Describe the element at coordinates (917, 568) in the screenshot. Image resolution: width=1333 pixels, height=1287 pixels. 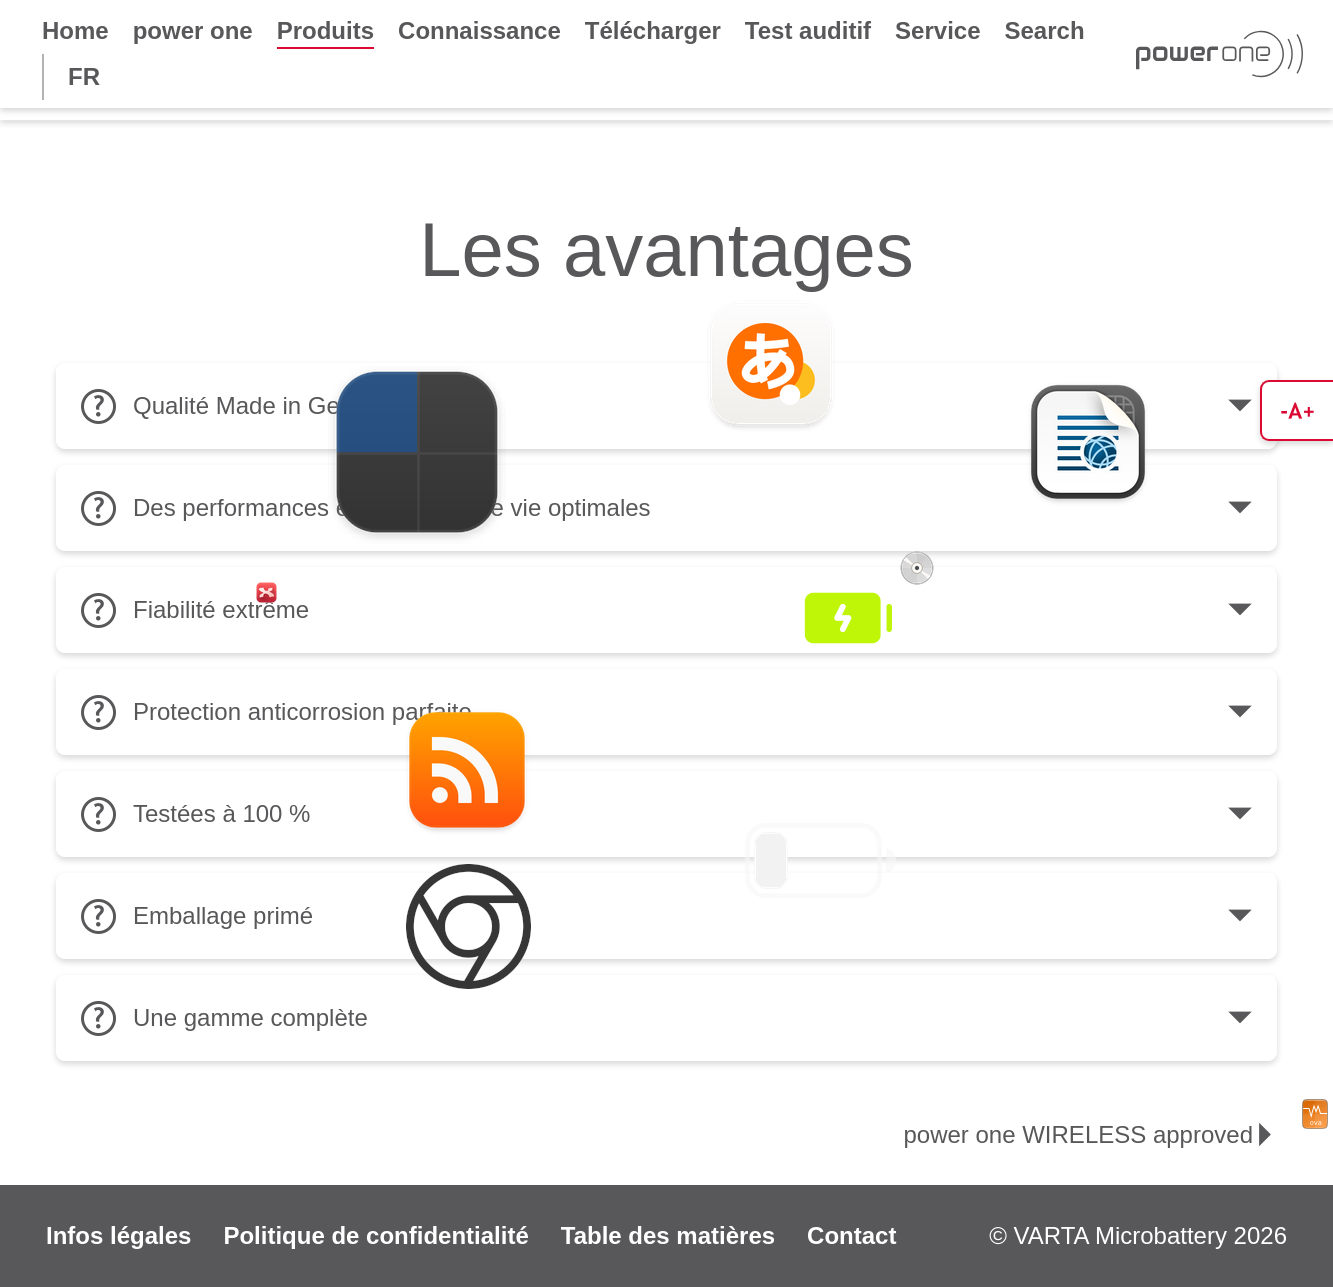
I see `indicates a blank CD-R disc ready for burning` at that location.